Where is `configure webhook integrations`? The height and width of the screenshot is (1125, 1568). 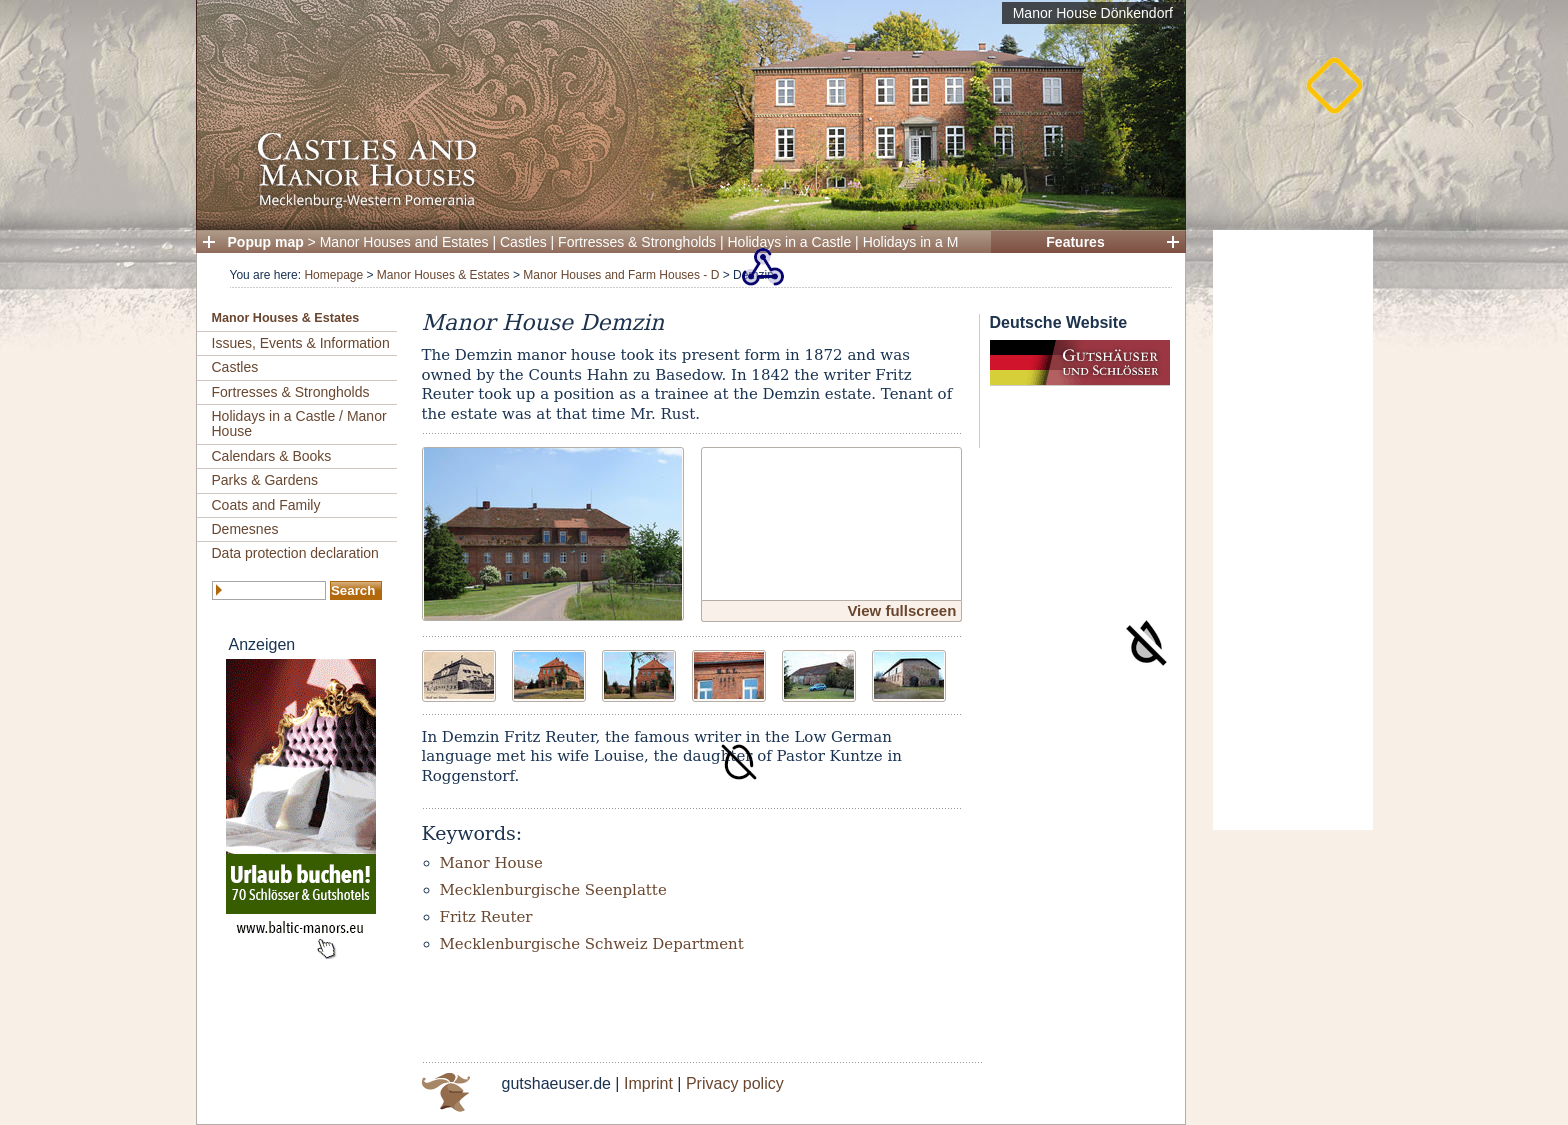 configure webhook integrations is located at coordinates (763, 269).